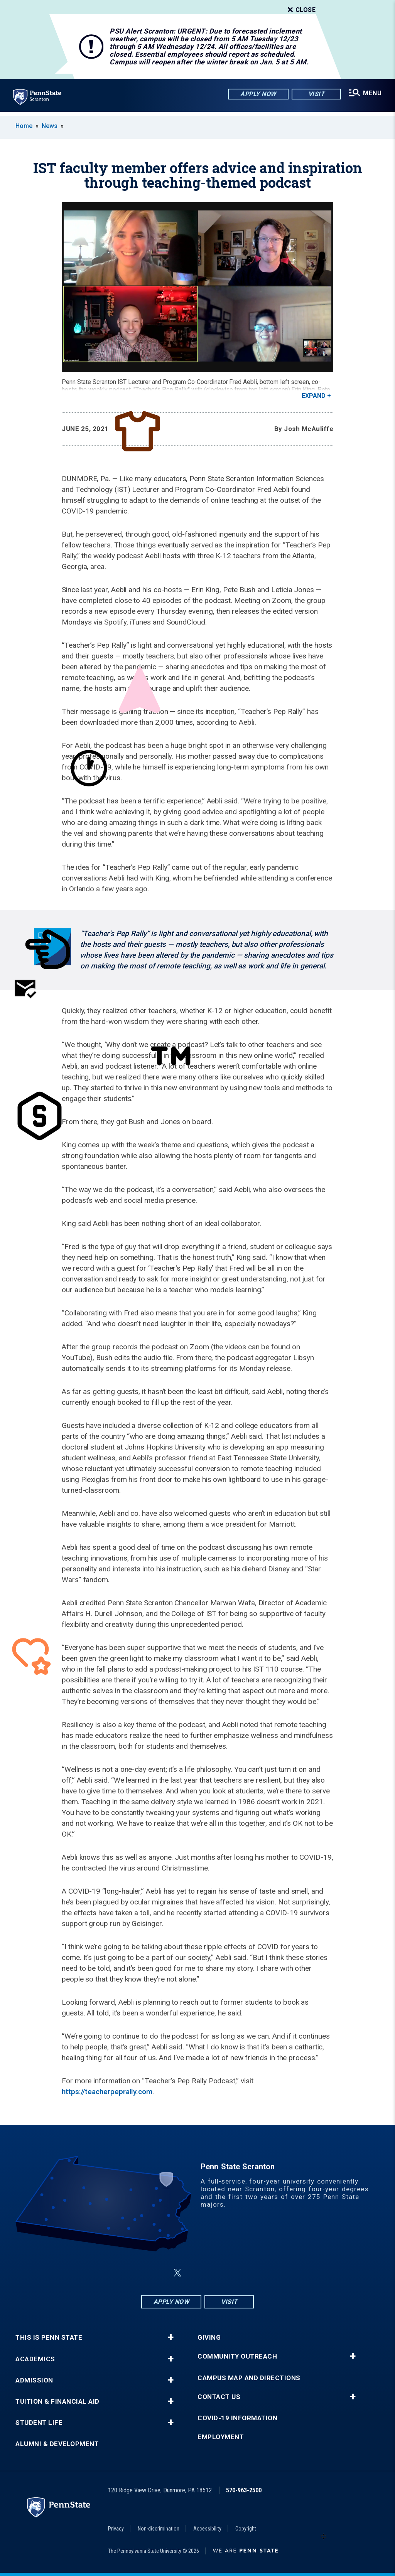 The height and width of the screenshot is (2576, 395). I want to click on start navigation or get directions, so click(140, 690).